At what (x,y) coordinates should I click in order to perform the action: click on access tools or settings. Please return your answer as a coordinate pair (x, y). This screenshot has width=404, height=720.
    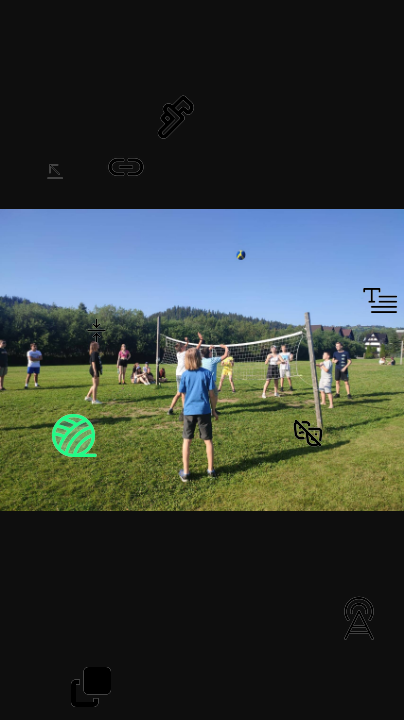
    Looking at the image, I should click on (175, 117).